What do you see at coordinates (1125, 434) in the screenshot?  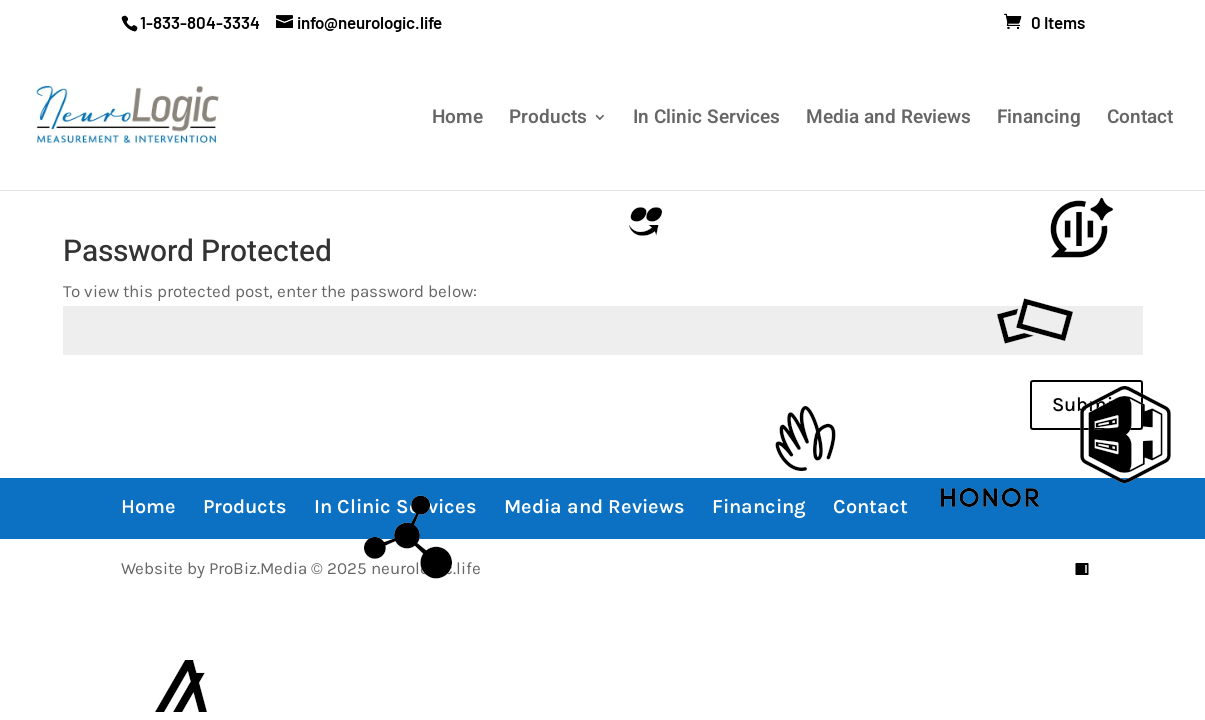 I see `visit bisecthosting website` at bounding box center [1125, 434].